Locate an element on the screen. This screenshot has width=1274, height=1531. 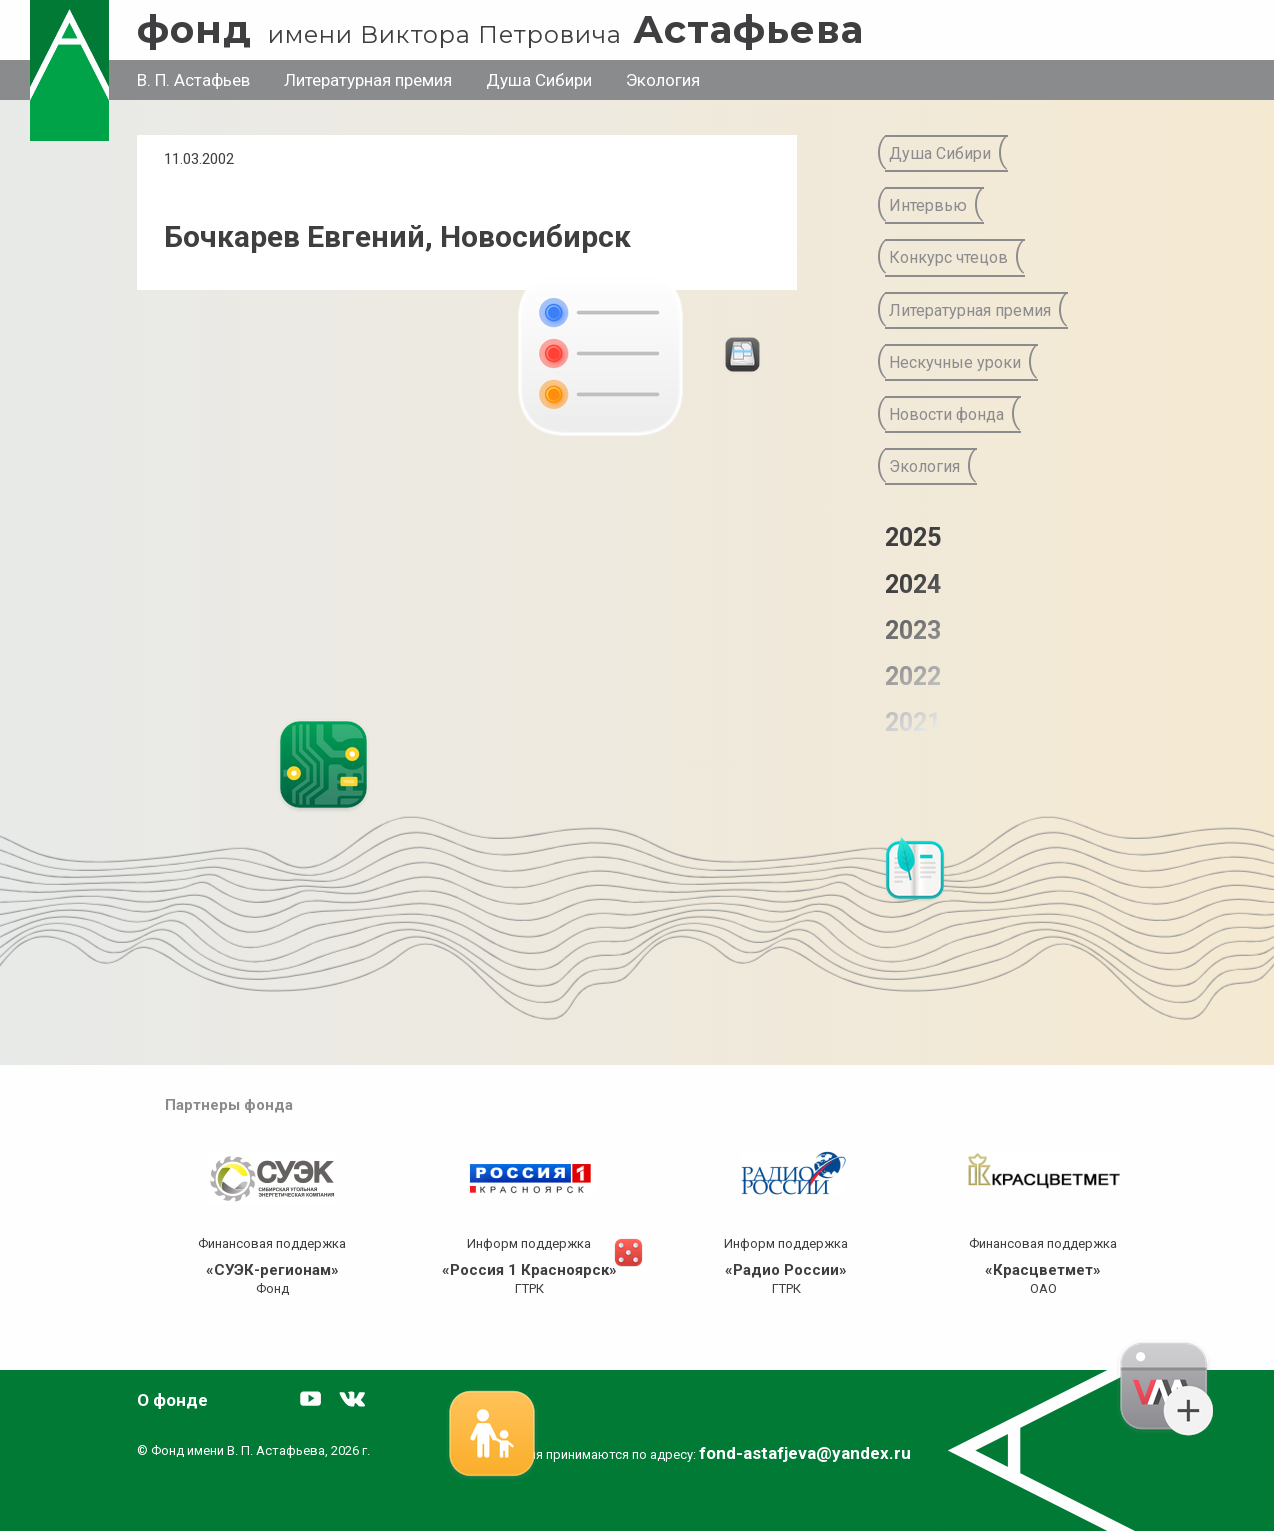
open pcbnew circuit board design application is located at coordinates (323, 764).